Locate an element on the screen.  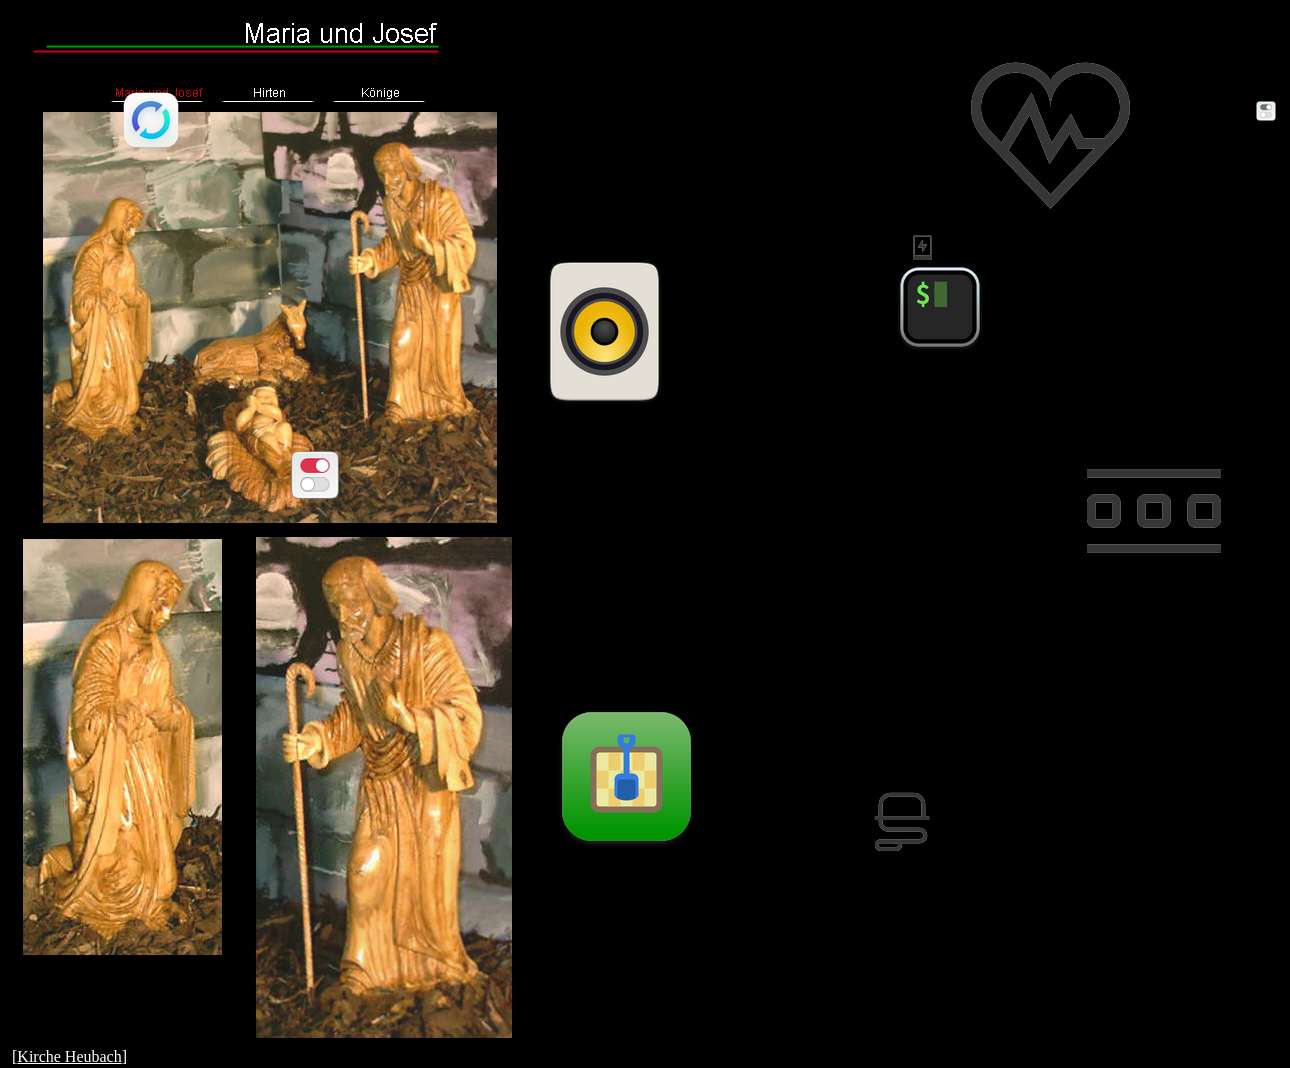
open Rhythmbox music player is located at coordinates (604, 331).